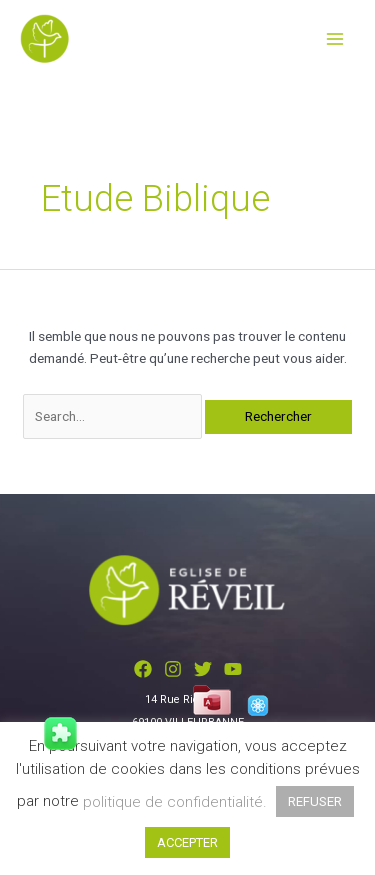  I want to click on open folder containing Microsoft Access database files, so click(212, 701).